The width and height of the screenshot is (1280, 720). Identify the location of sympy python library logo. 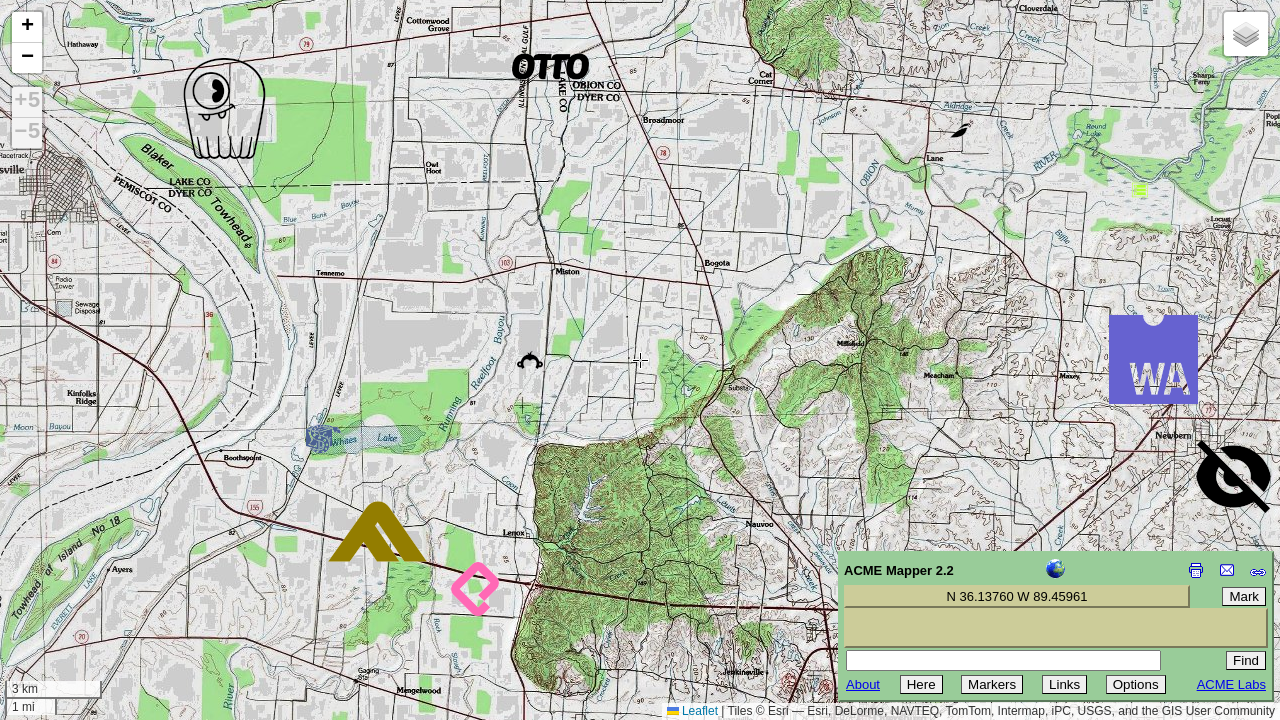
(324, 438).